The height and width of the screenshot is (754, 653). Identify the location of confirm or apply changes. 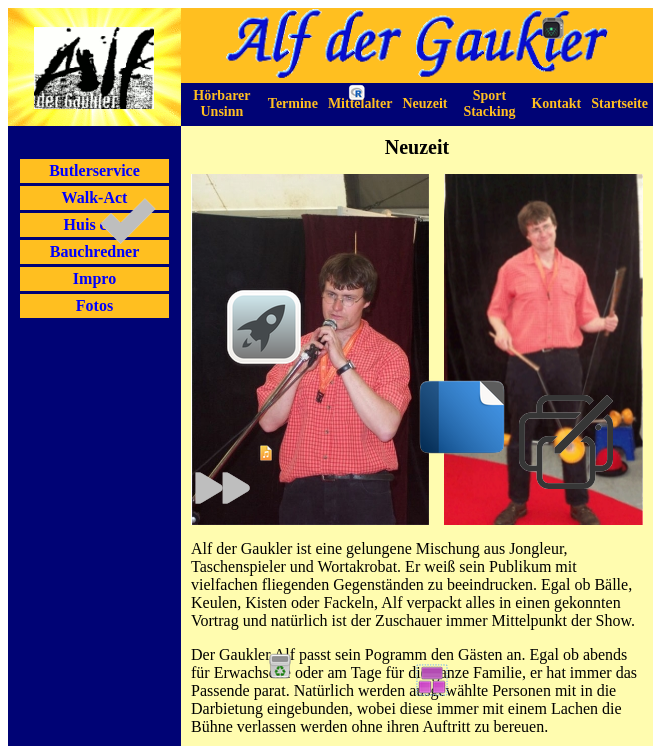
(125, 218).